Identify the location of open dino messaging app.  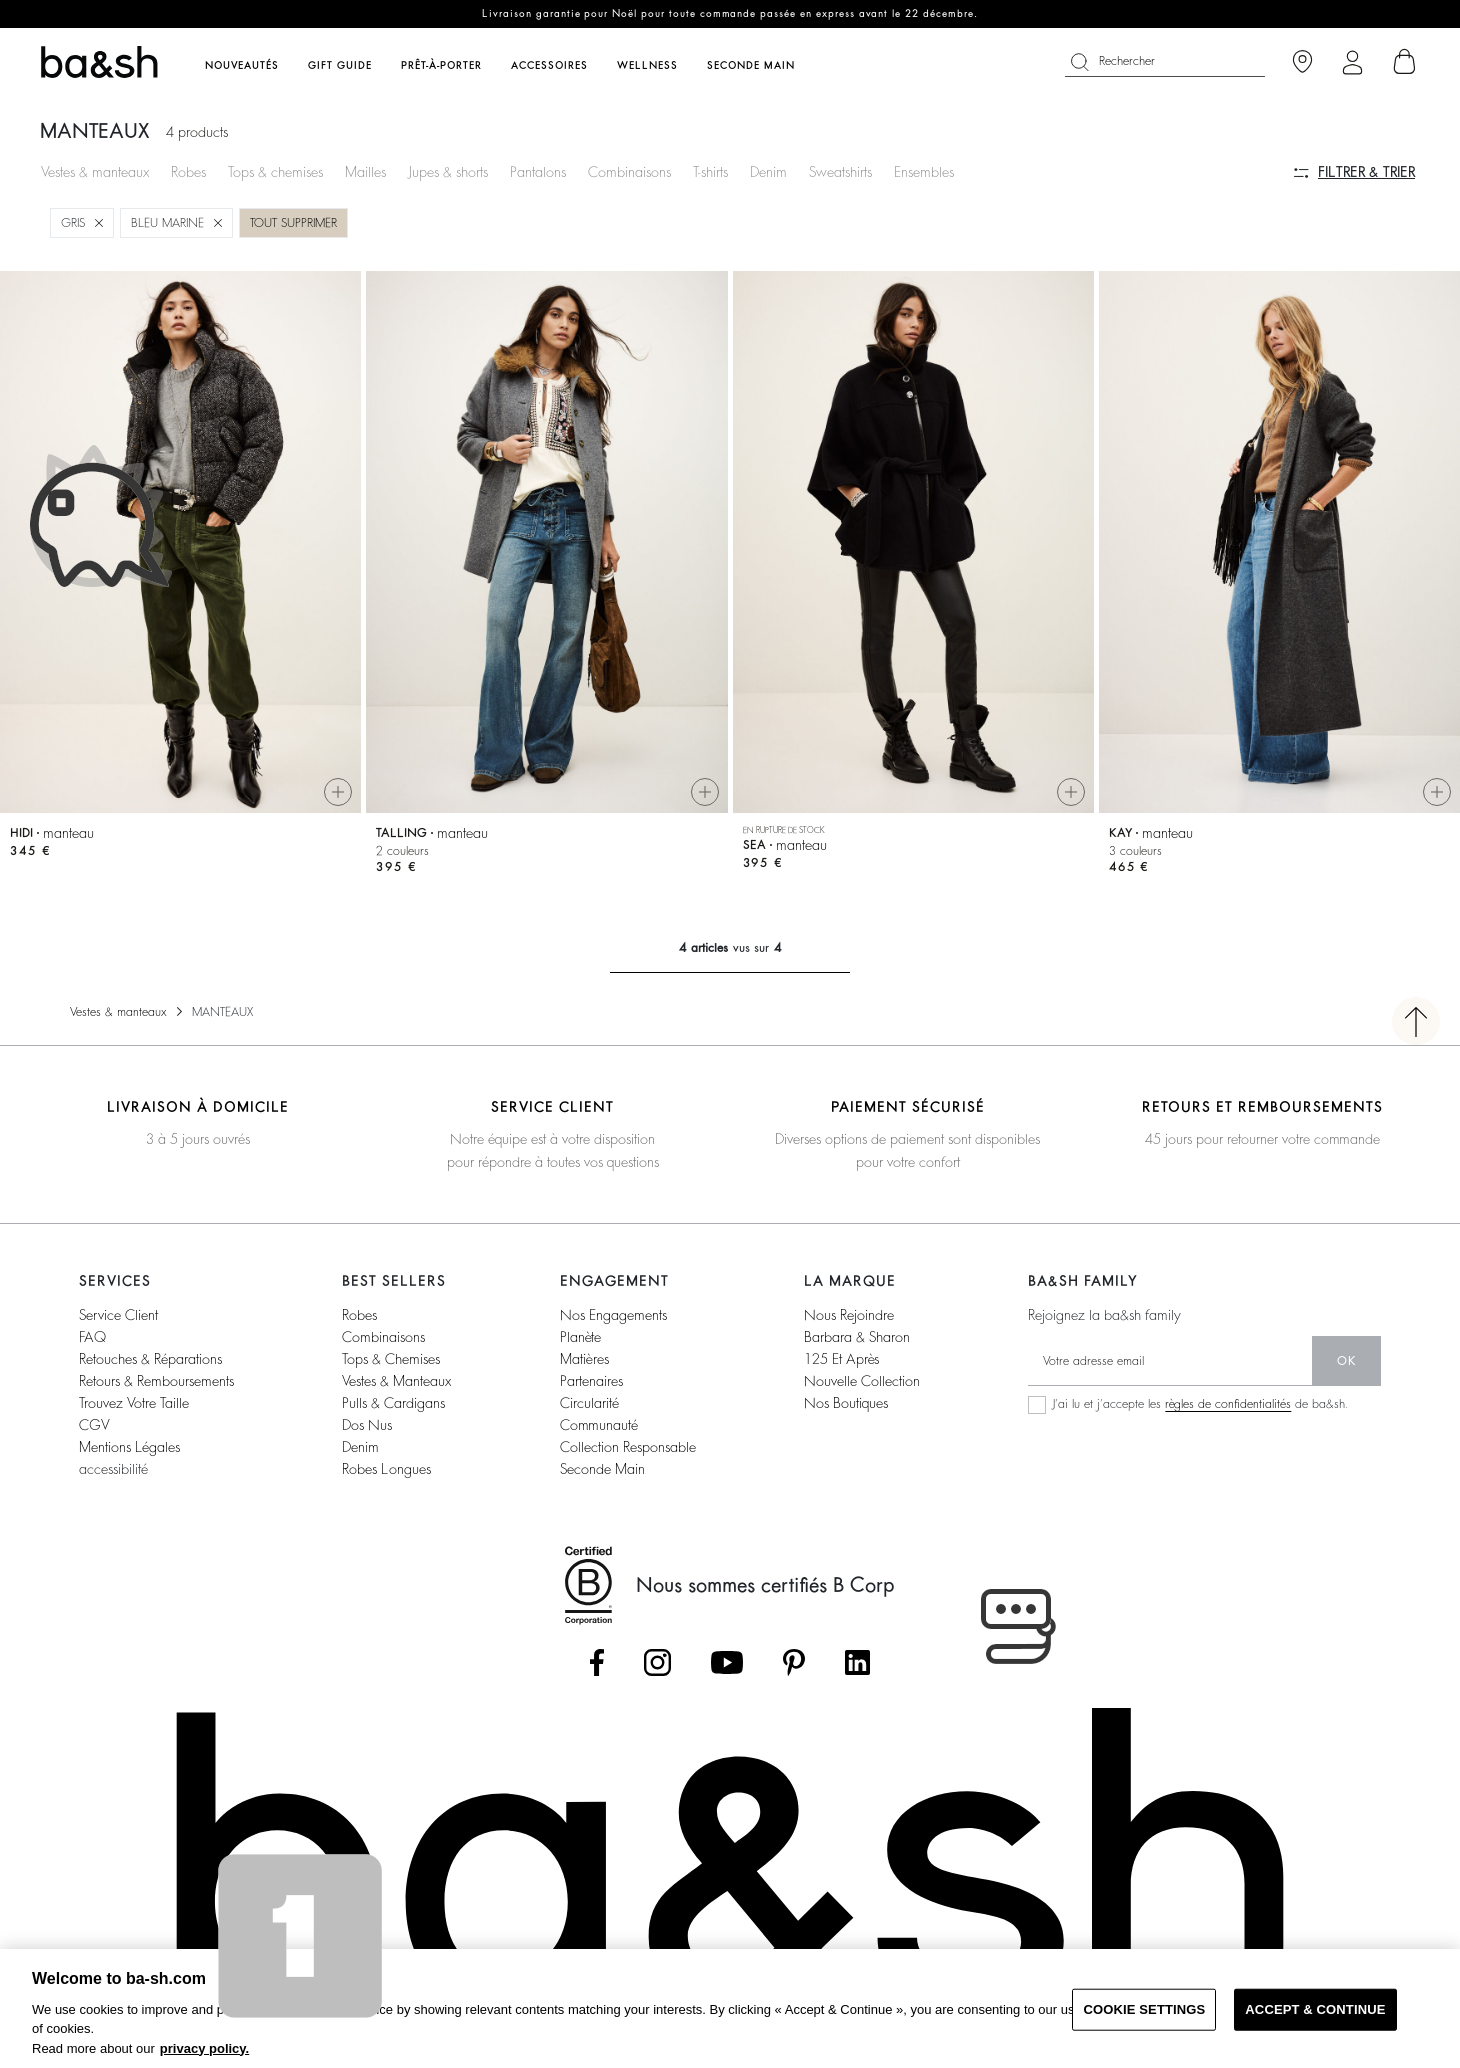
(101, 516).